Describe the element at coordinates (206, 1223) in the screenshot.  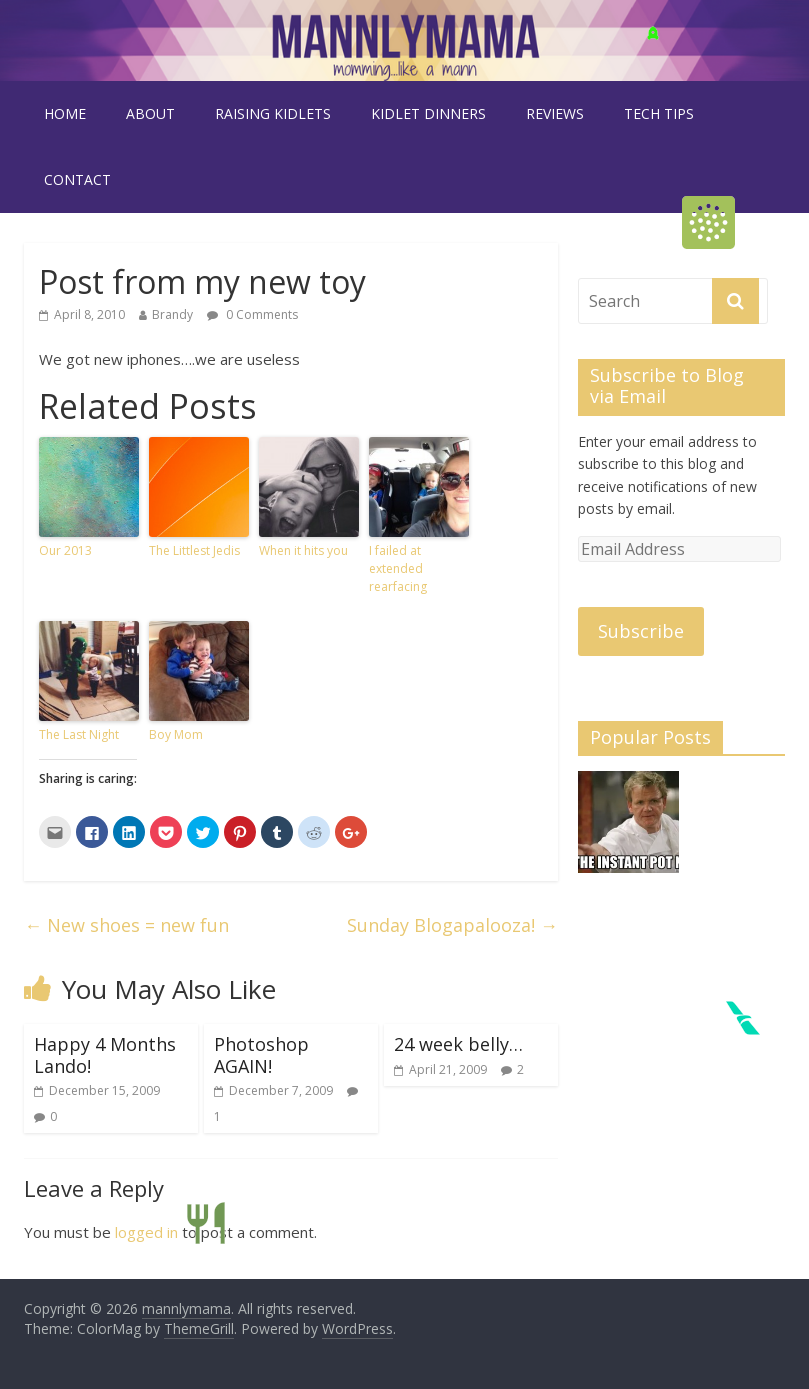
I see `find nearby restaurants` at that location.